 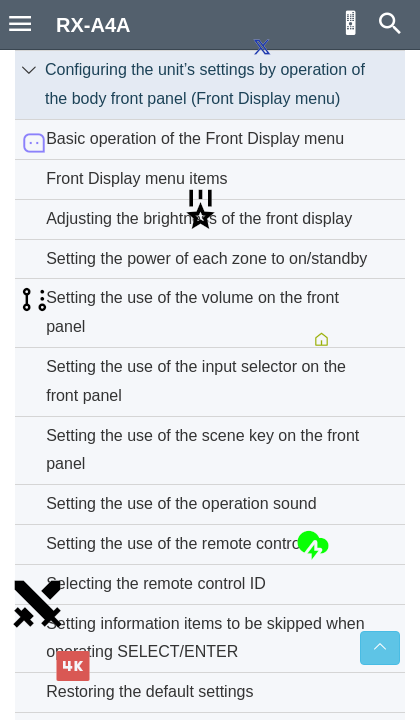 What do you see at coordinates (200, 208) in the screenshot?
I see `view achievements or awards` at bounding box center [200, 208].